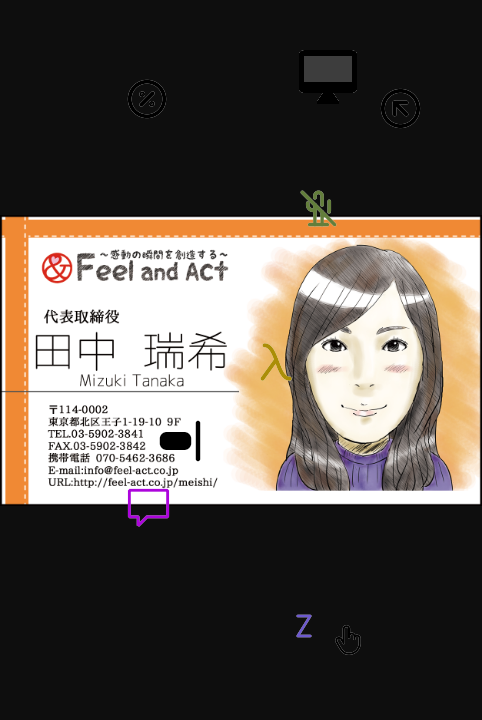 This screenshot has width=482, height=720. Describe the element at coordinates (400, 108) in the screenshot. I see `navigate back to previous screen` at that location.